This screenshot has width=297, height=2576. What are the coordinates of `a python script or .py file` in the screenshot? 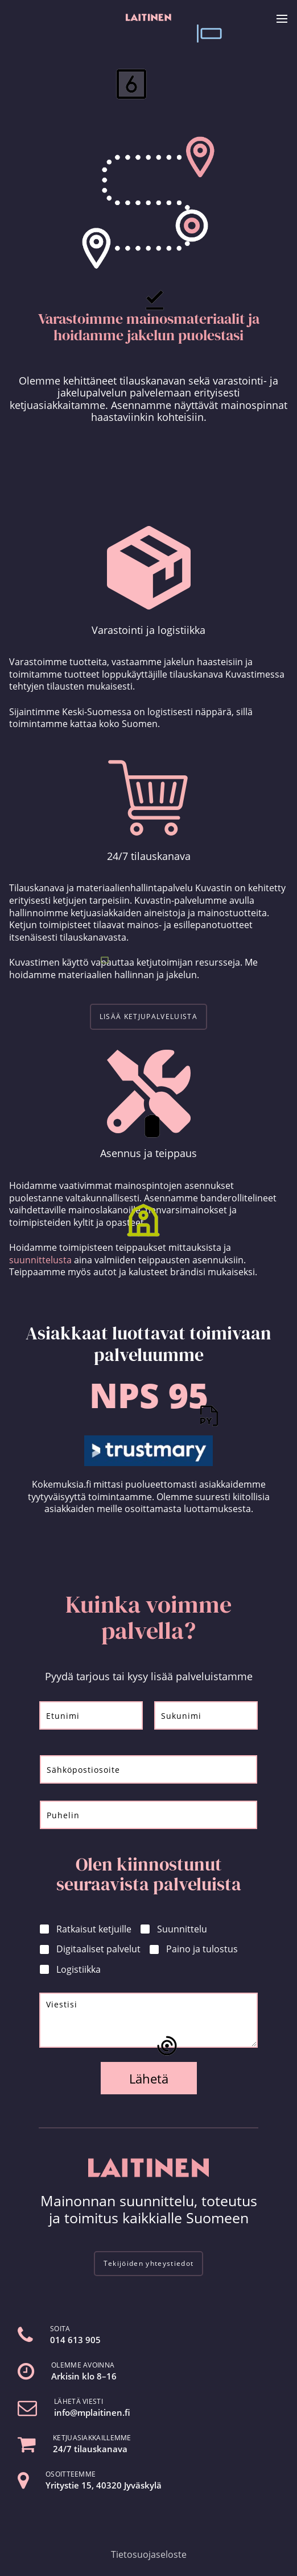 It's located at (209, 1416).